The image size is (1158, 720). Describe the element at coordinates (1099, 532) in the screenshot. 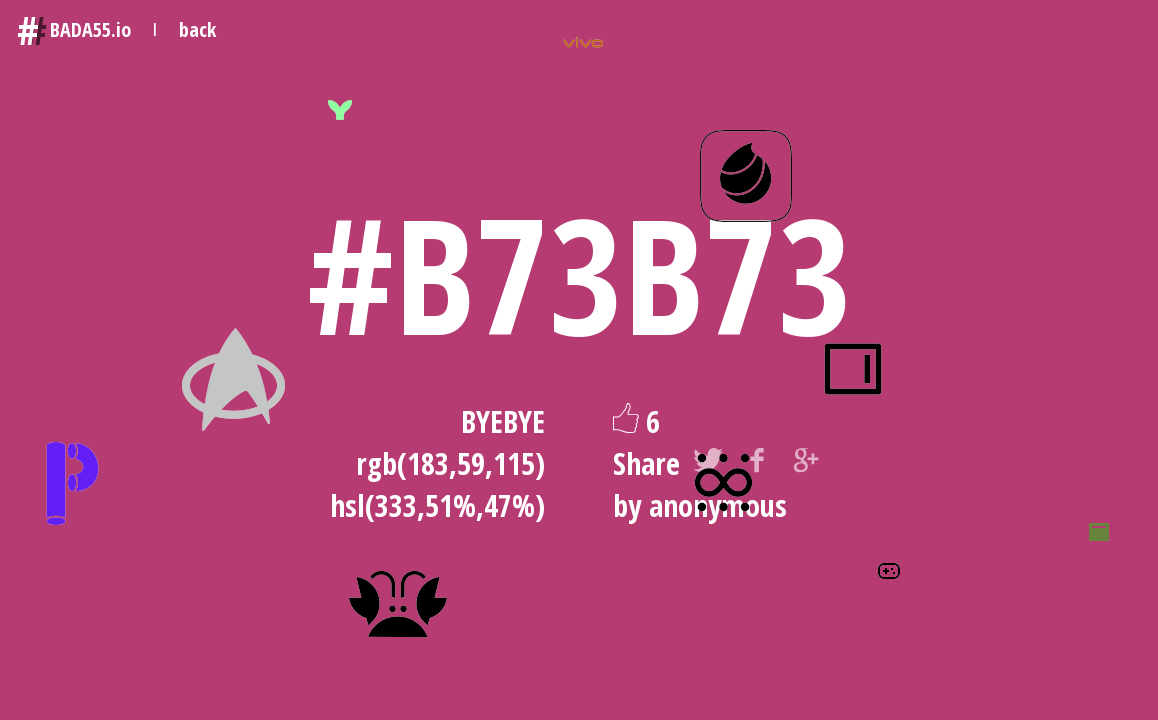

I see `switch to top panel layout` at that location.